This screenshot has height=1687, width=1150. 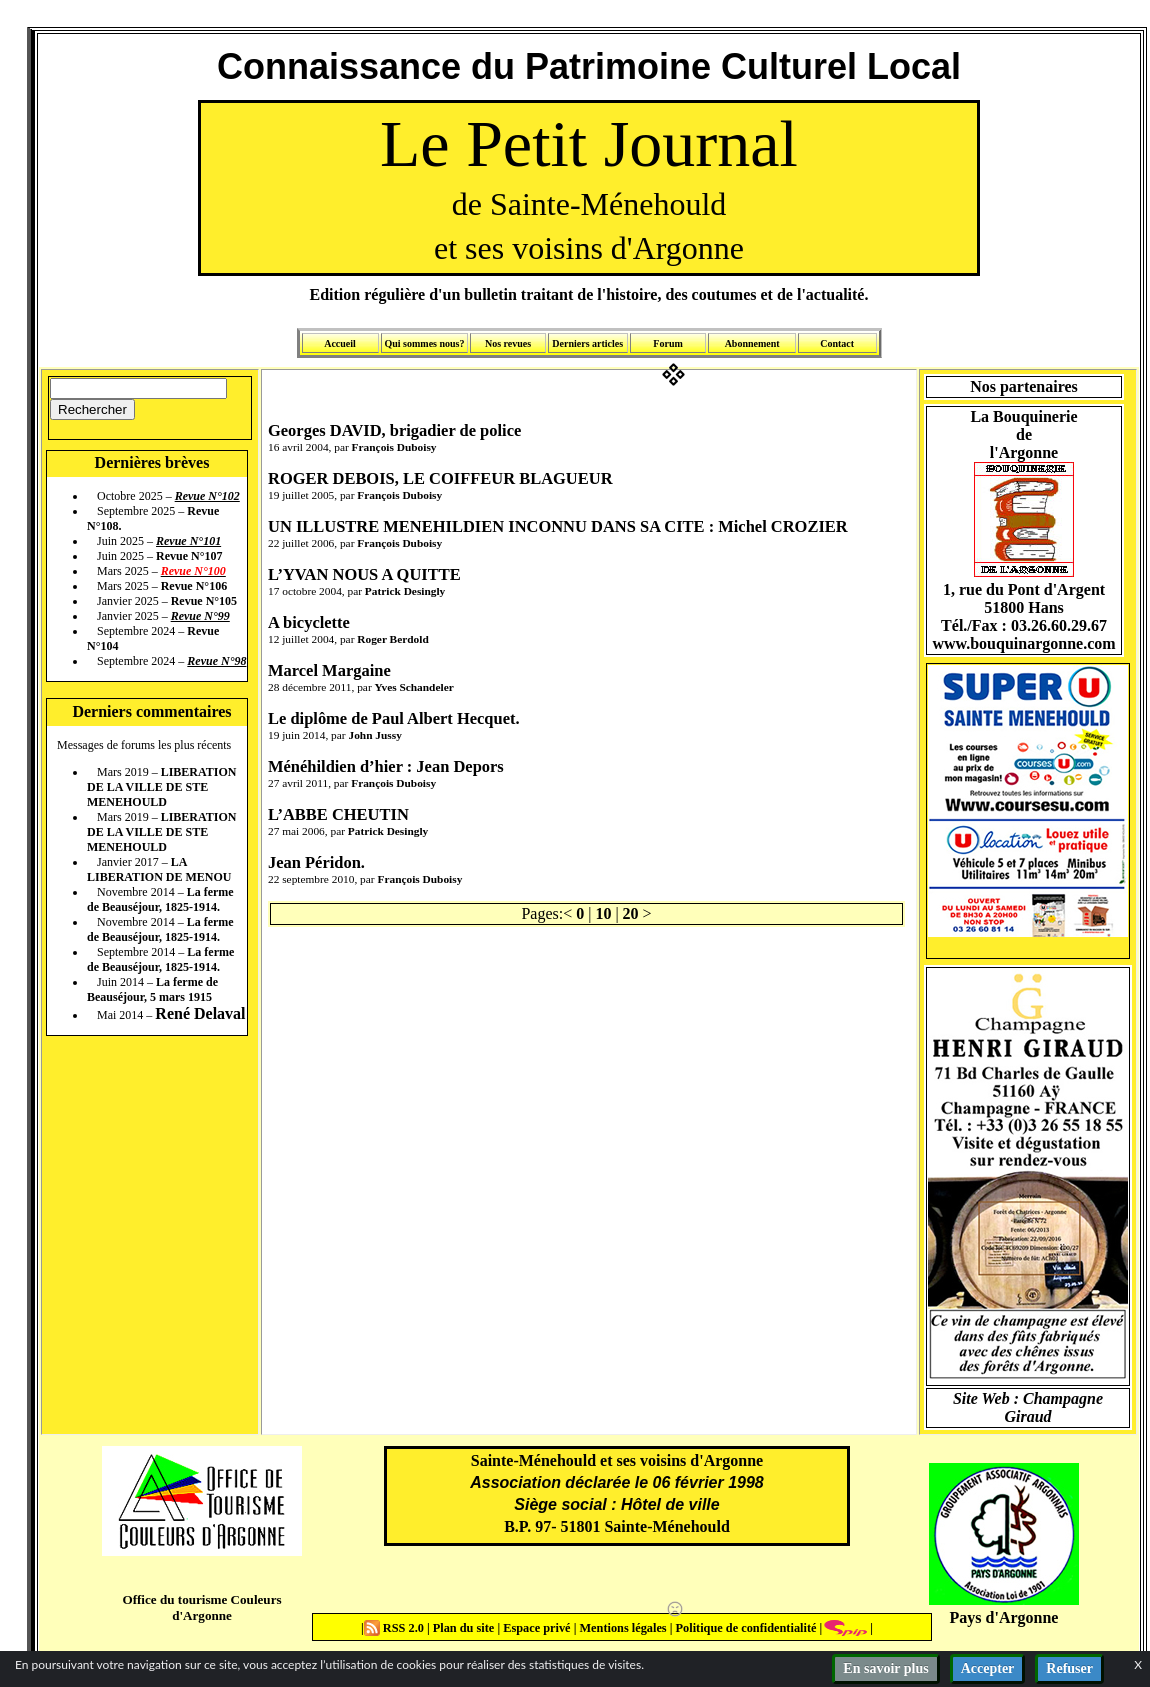 What do you see at coordinates (673, 374) in the screenshot?
I see `view UI components library` at bounding box center [673, 374].